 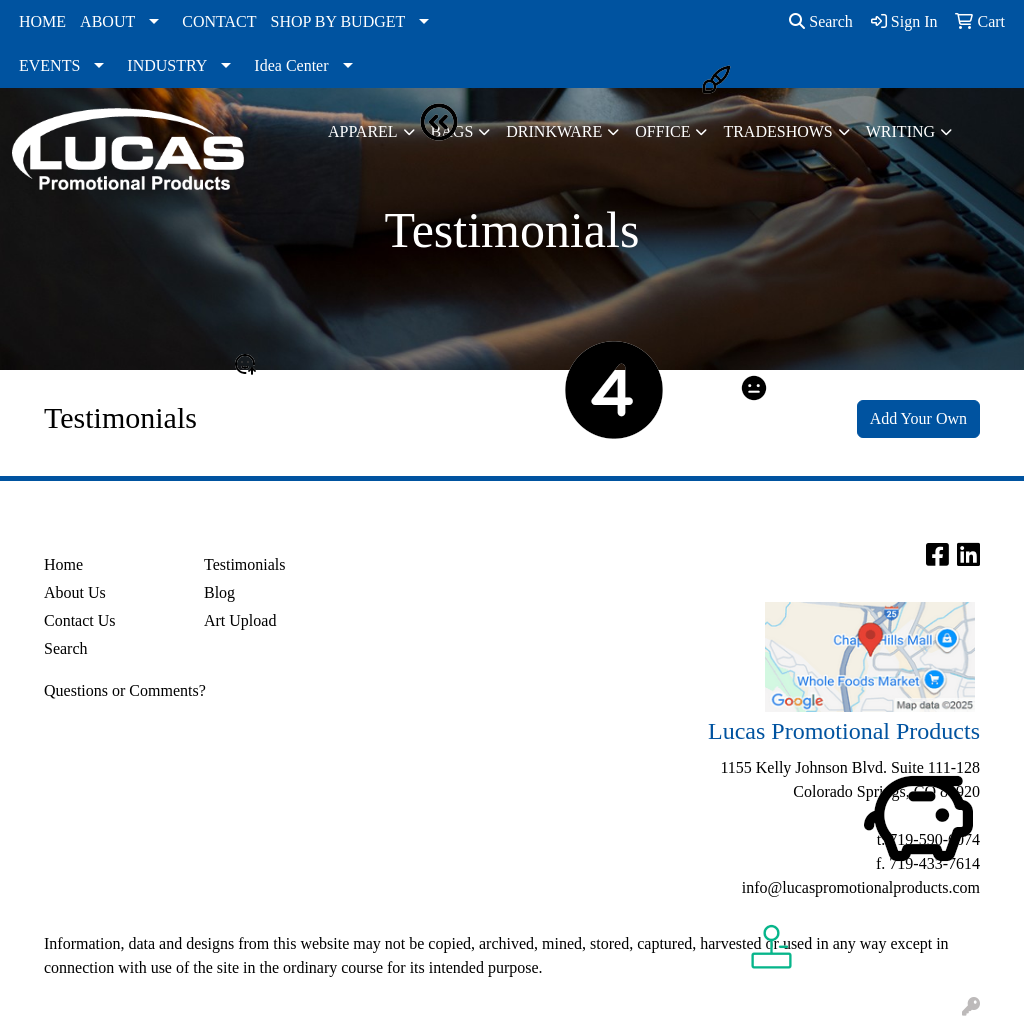 I want to click on go back to the beginning, so click(x=439, y=122).